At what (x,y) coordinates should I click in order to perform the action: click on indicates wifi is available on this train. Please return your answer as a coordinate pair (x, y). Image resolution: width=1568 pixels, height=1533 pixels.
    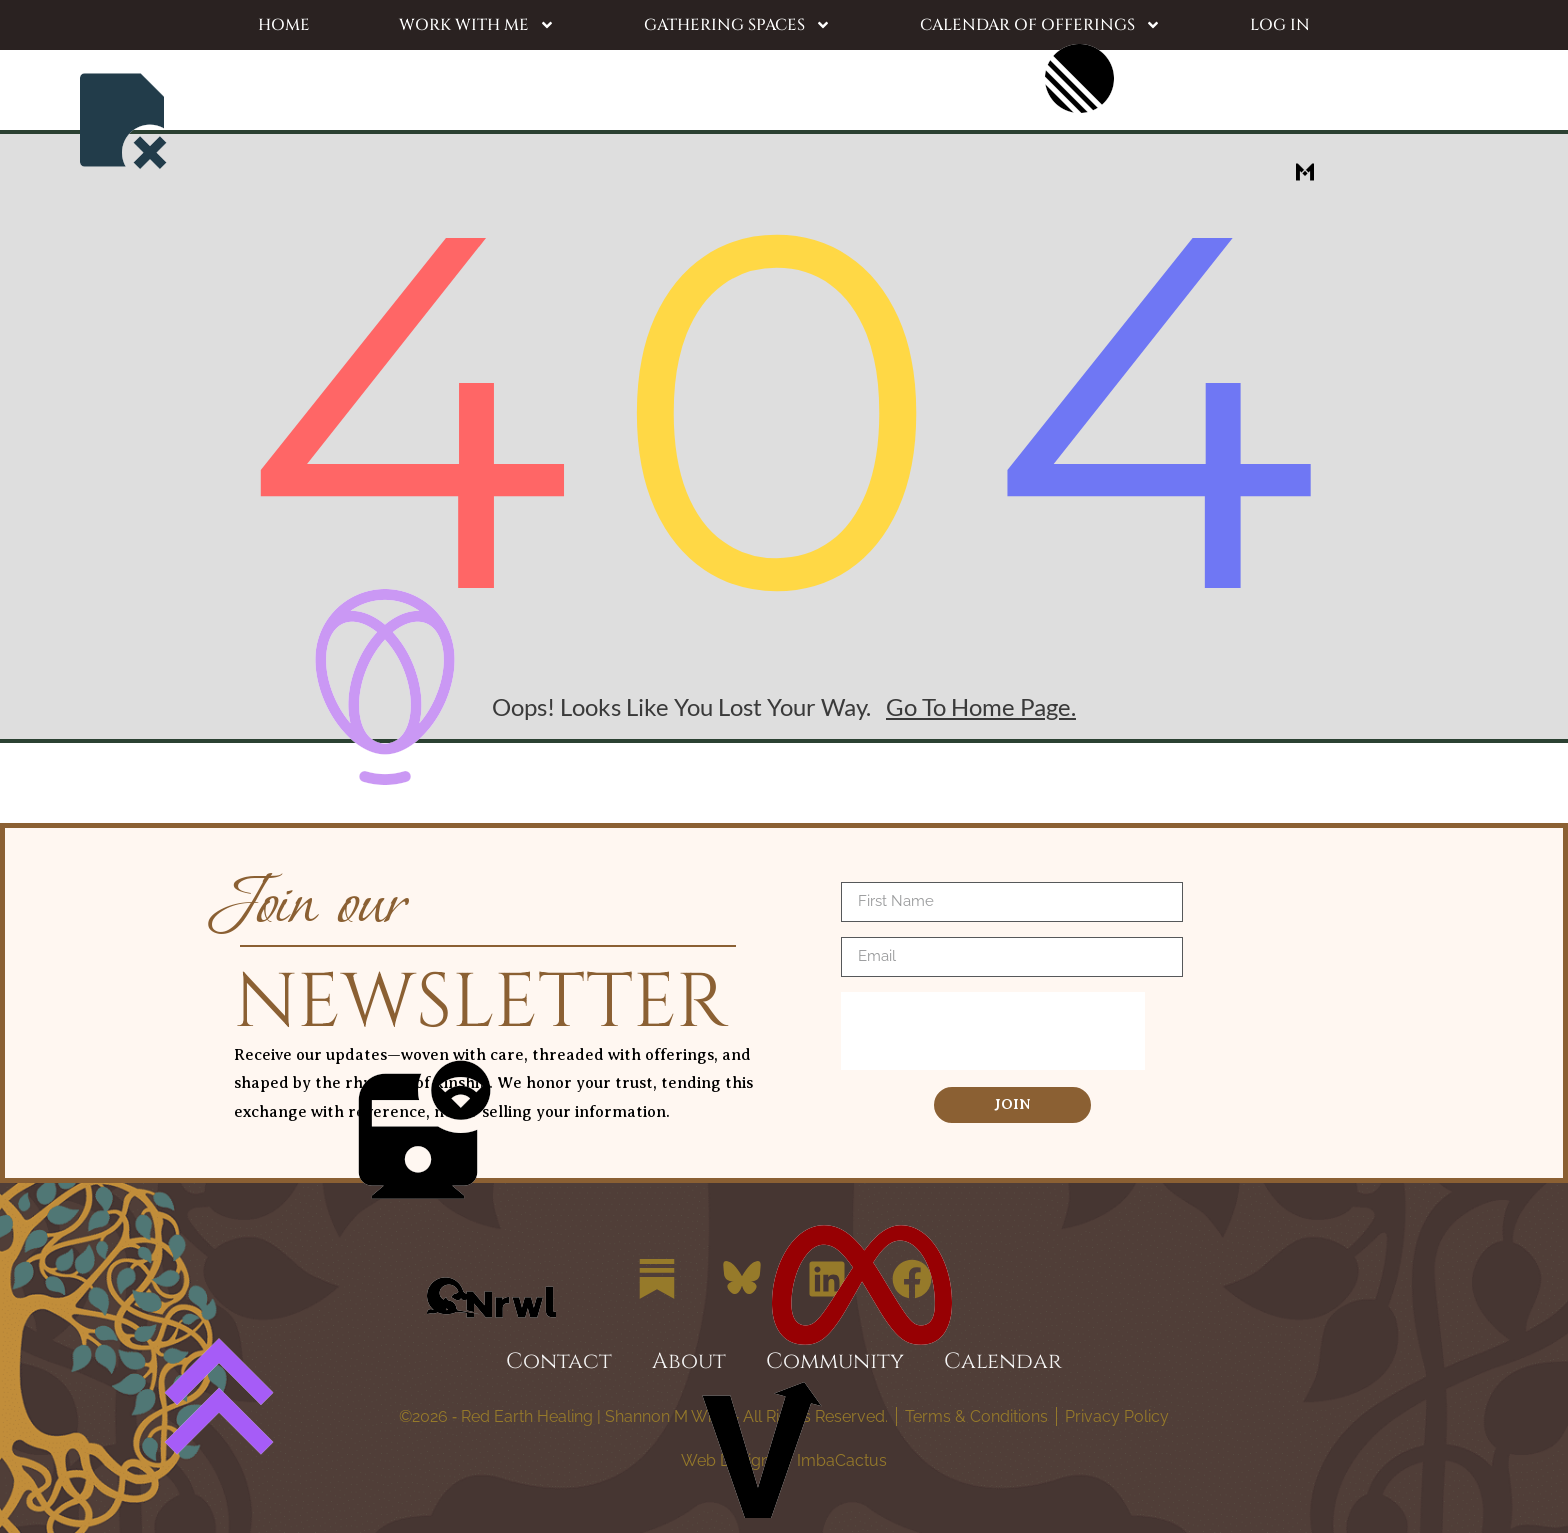
    Looking at the image, I should click on (418, 1133).